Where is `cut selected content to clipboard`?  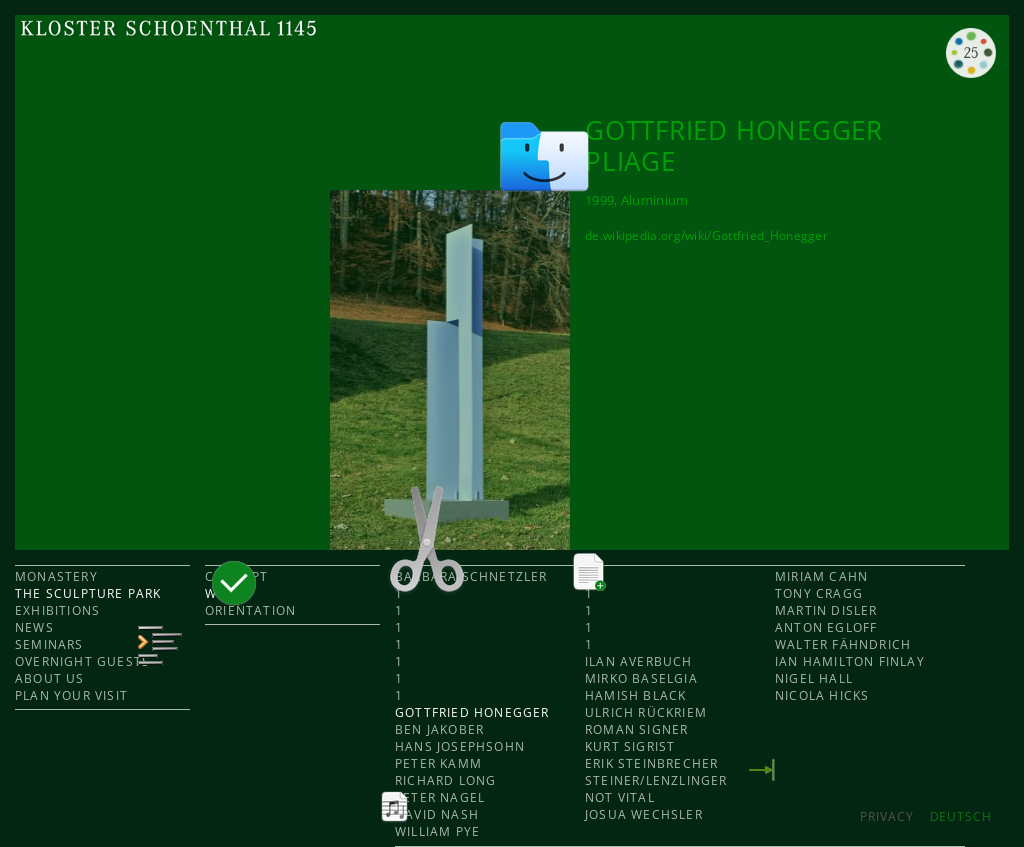 cut selected content to clipboard is located at coordinates (427, 539).